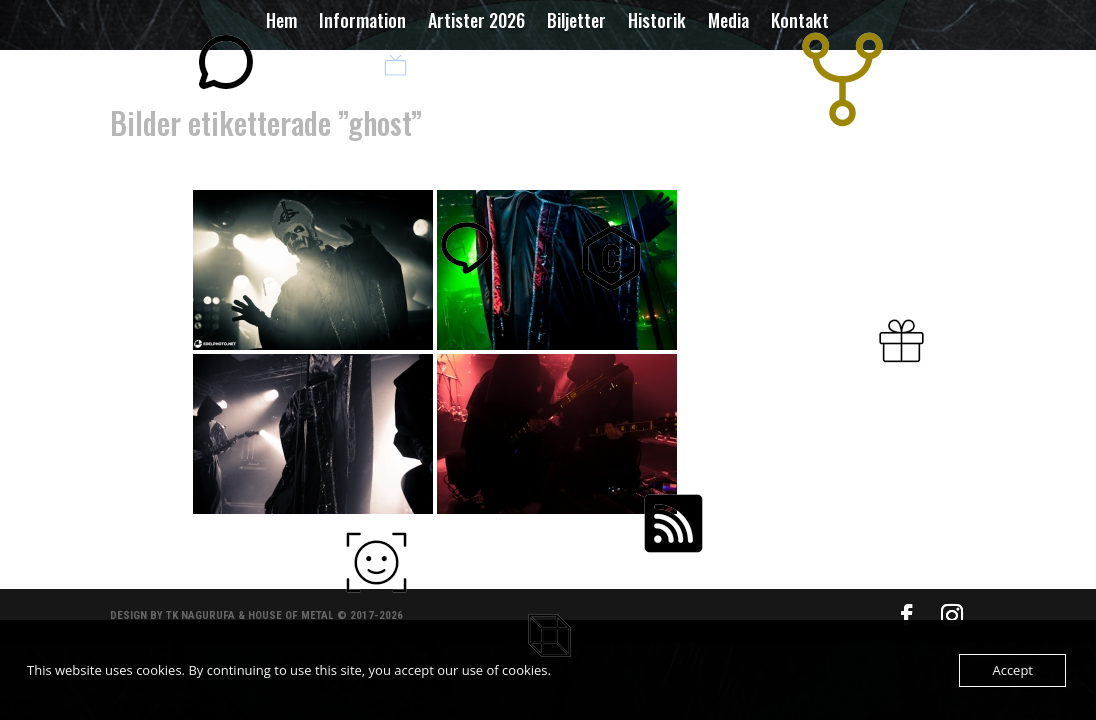  What do you see at coordinates (549, 635) in the screenshot?
I see `view 3D model or object` at bounding box center [549, 635].